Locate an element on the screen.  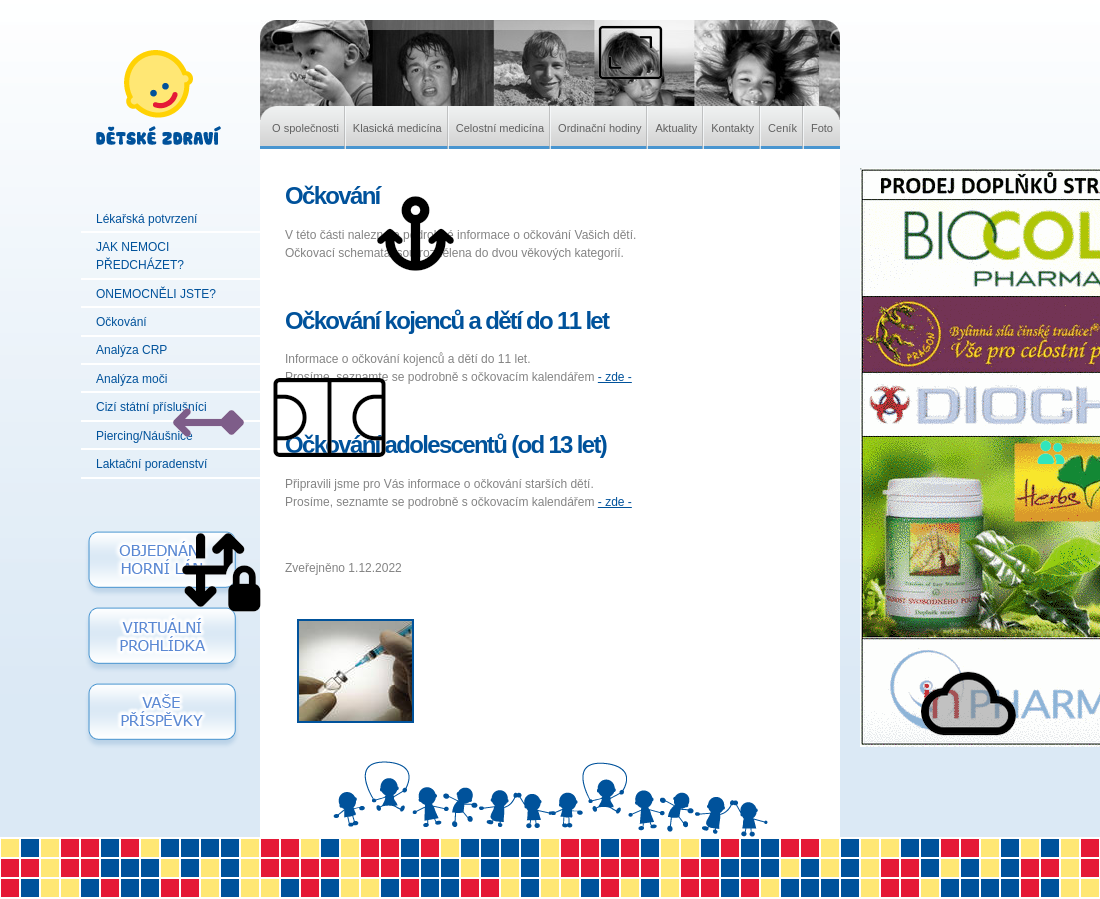
view your friends list is located at coordinates (1051, 452).